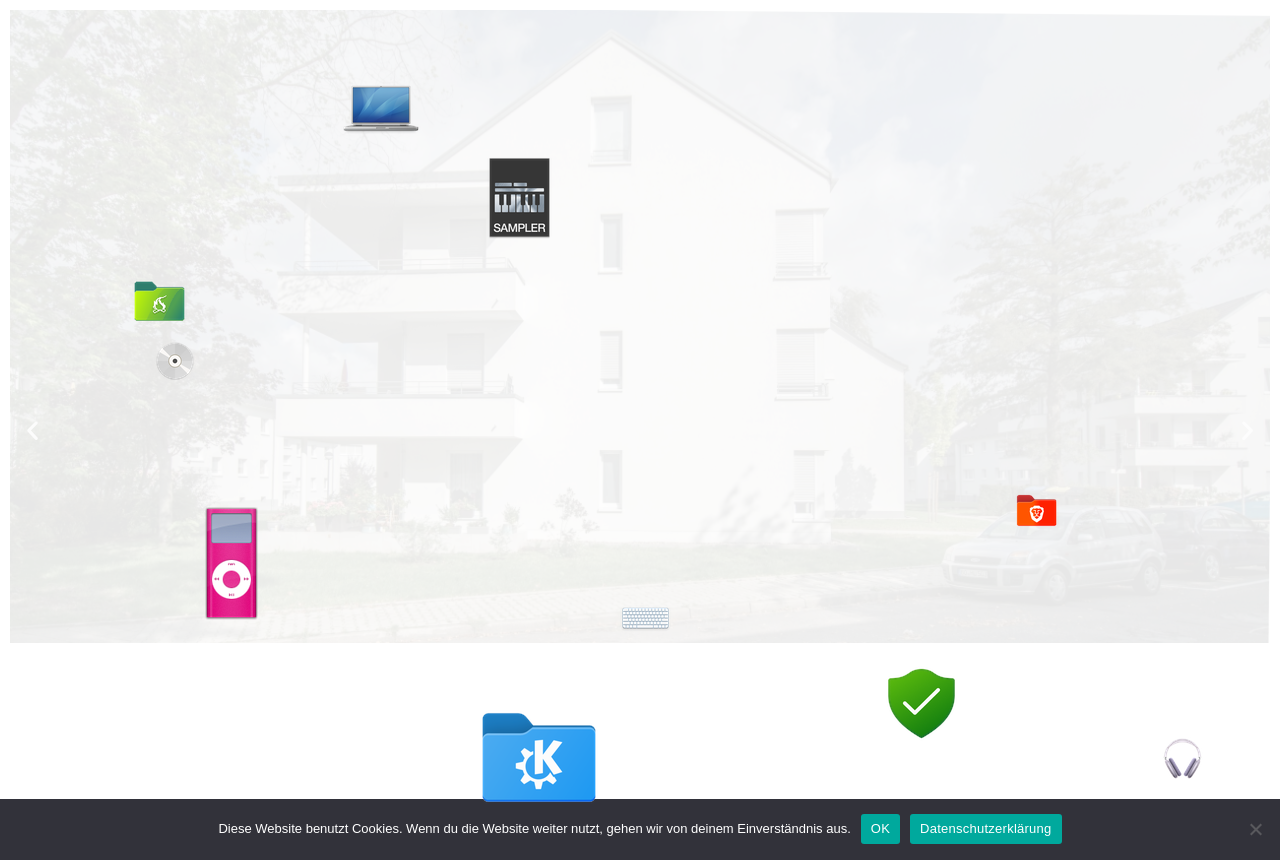 This screenshot has height=860, width=1280. Describe the element at coordinates (921, 703) in the screenshot. I see `indicates system security check passed` at that location.